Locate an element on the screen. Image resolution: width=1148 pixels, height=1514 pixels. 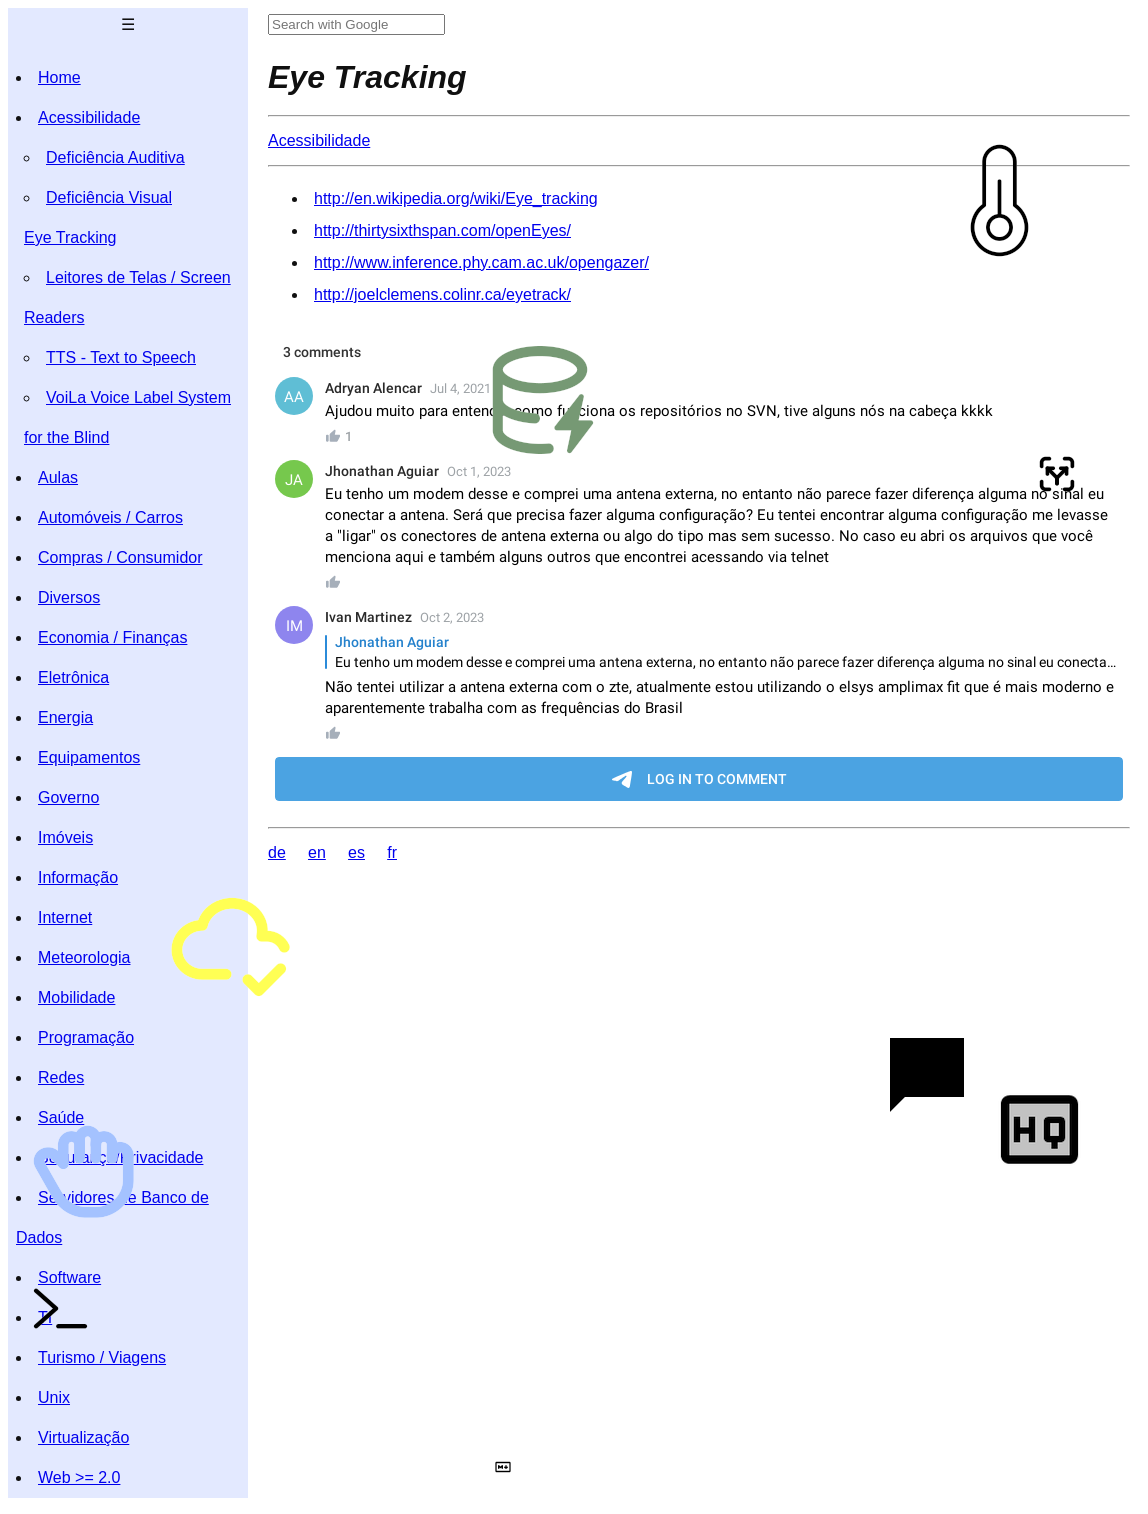
open the command line terminal is located at coordinates (60, 1308).